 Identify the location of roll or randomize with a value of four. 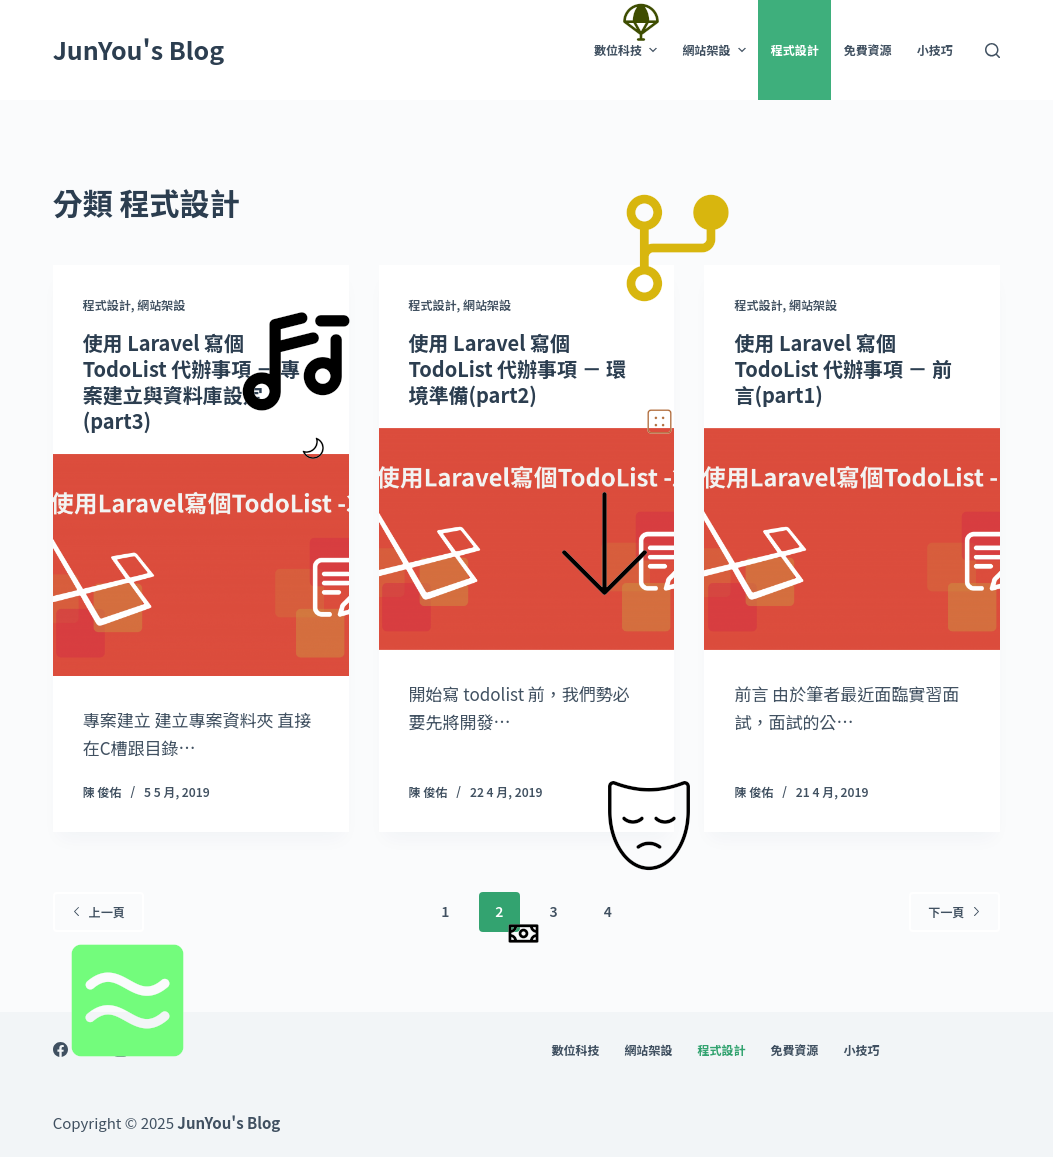
(659, 421).